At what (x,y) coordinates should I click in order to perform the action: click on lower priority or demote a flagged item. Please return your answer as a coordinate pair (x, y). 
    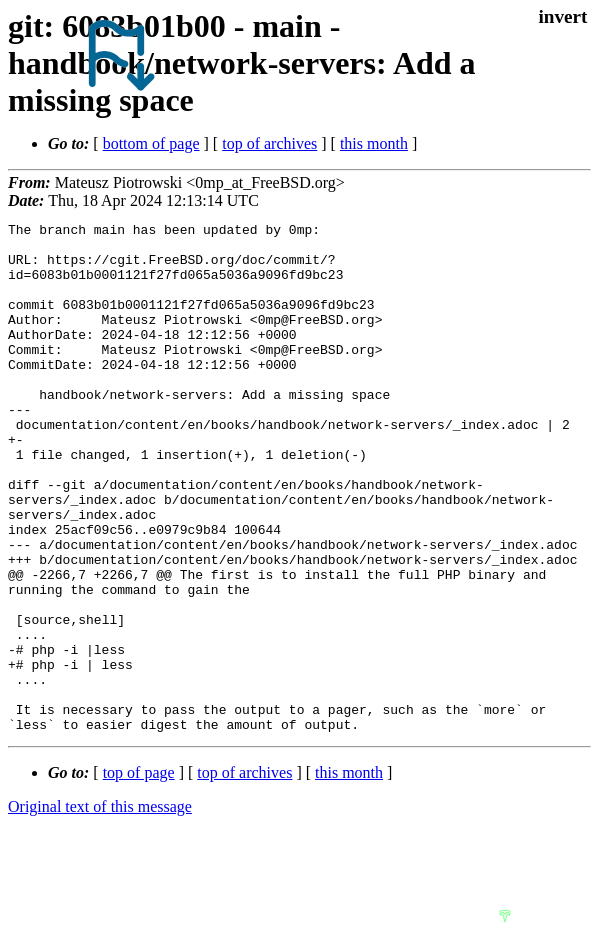
    Looking at the image, I should click on (116, 52).